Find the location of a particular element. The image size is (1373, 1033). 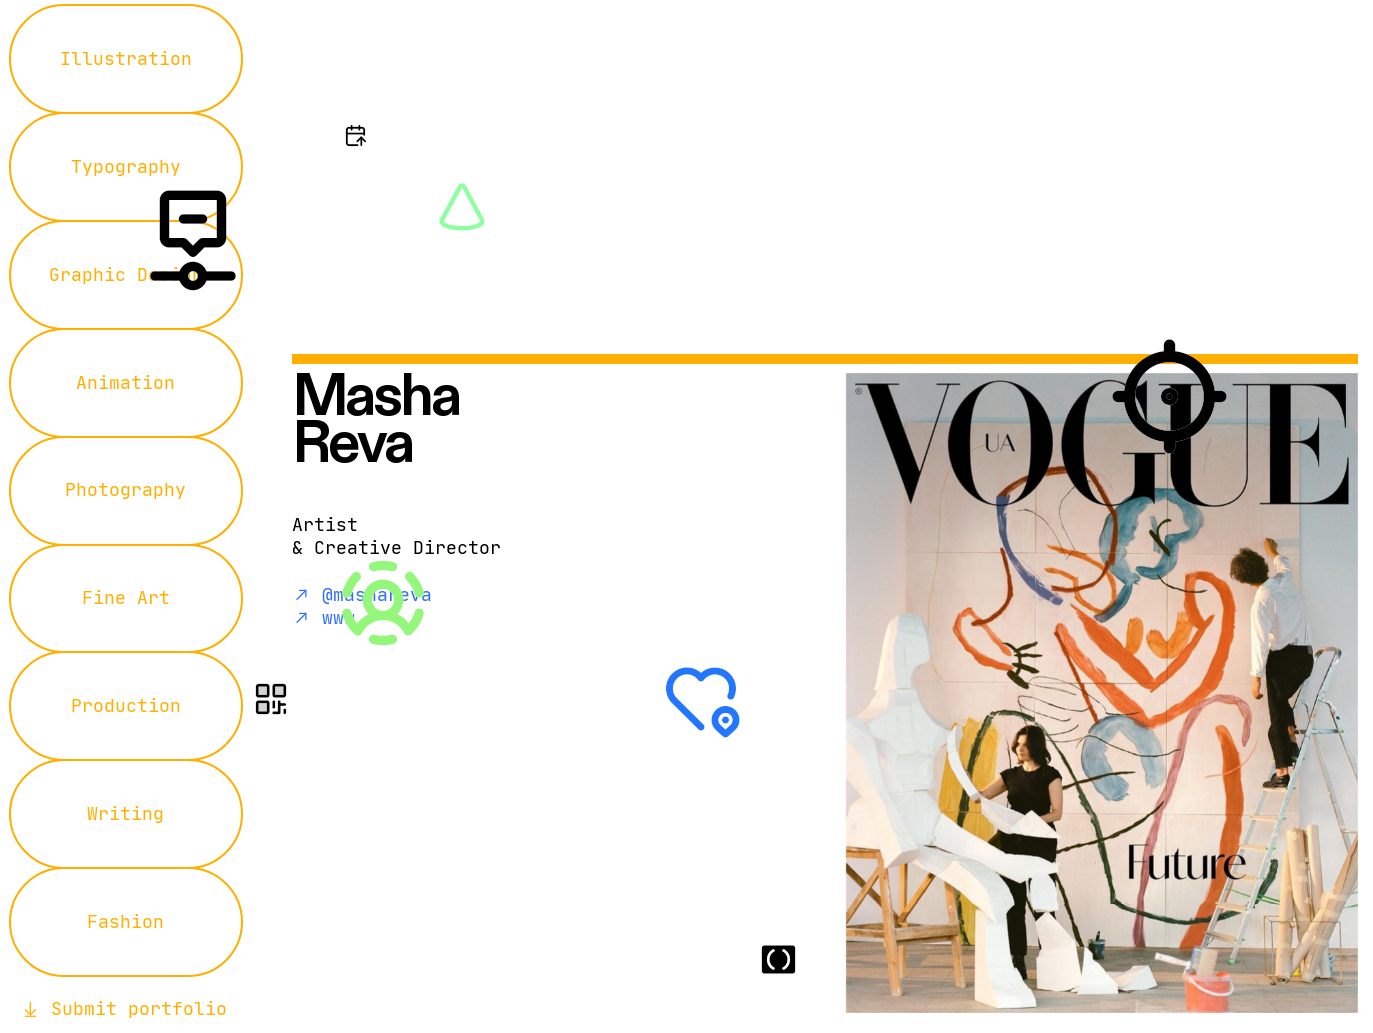

remove an event from the timeline is located at coordinates (193, 238).